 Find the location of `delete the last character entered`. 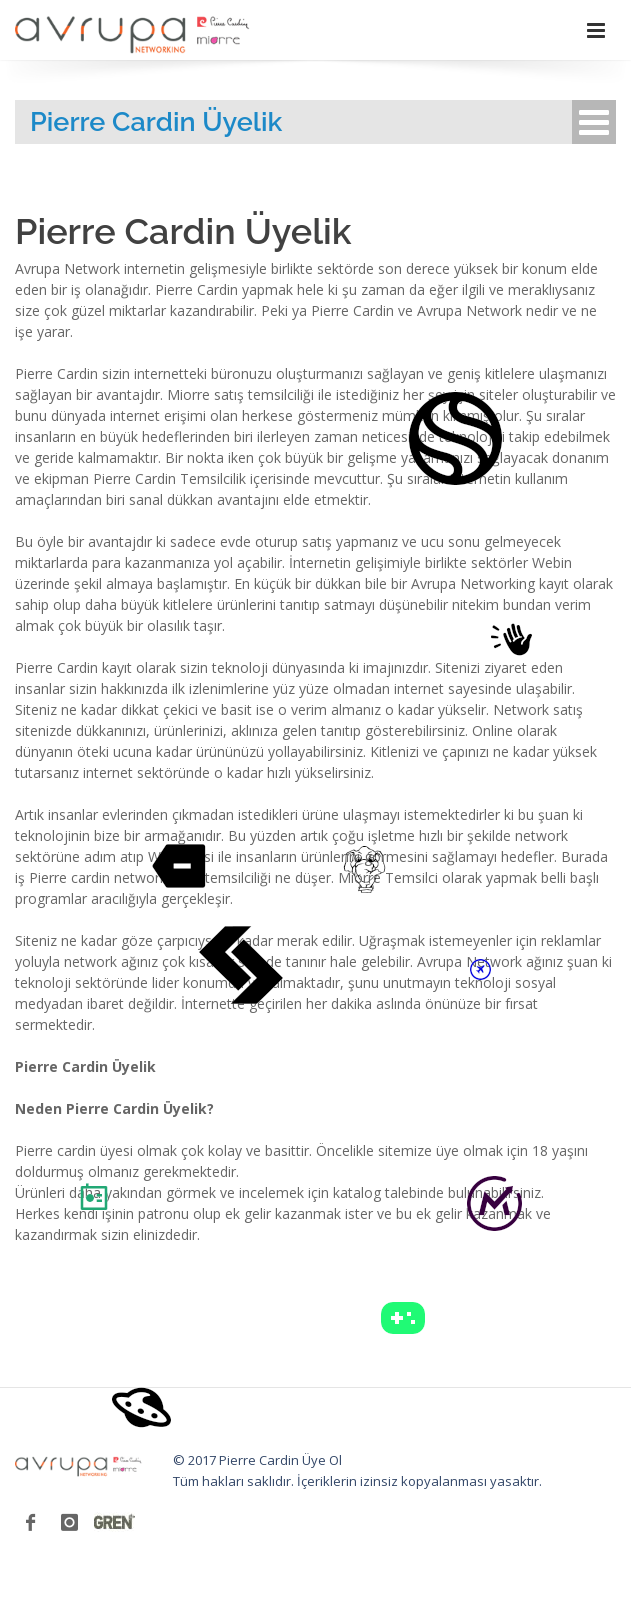

delete the last character entered is located at coordinates (181, 866).